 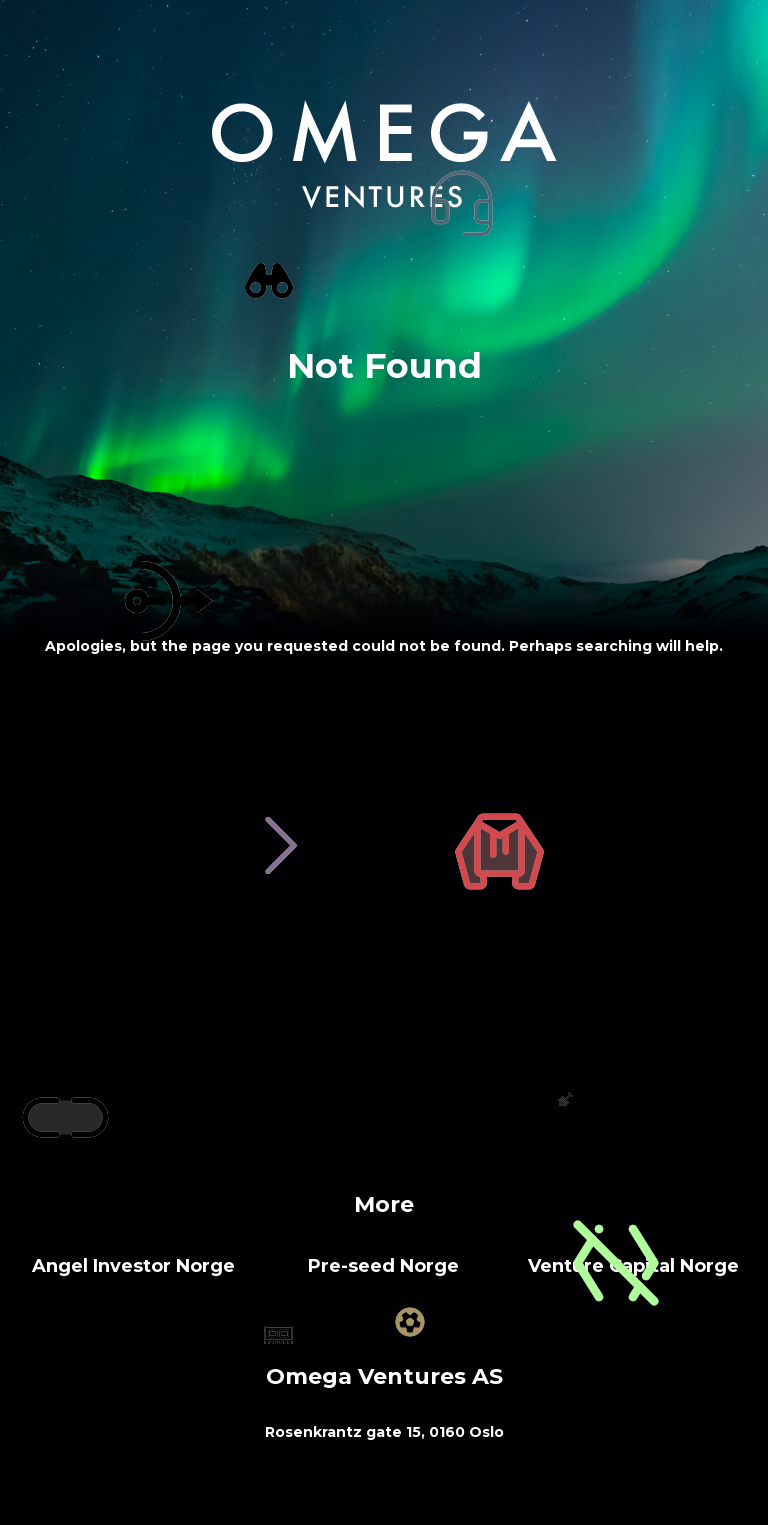 What do you see at coordinates (169, 601) in the screenshot?
I see `configure network address translation settings` at bounding box center [169, 601].